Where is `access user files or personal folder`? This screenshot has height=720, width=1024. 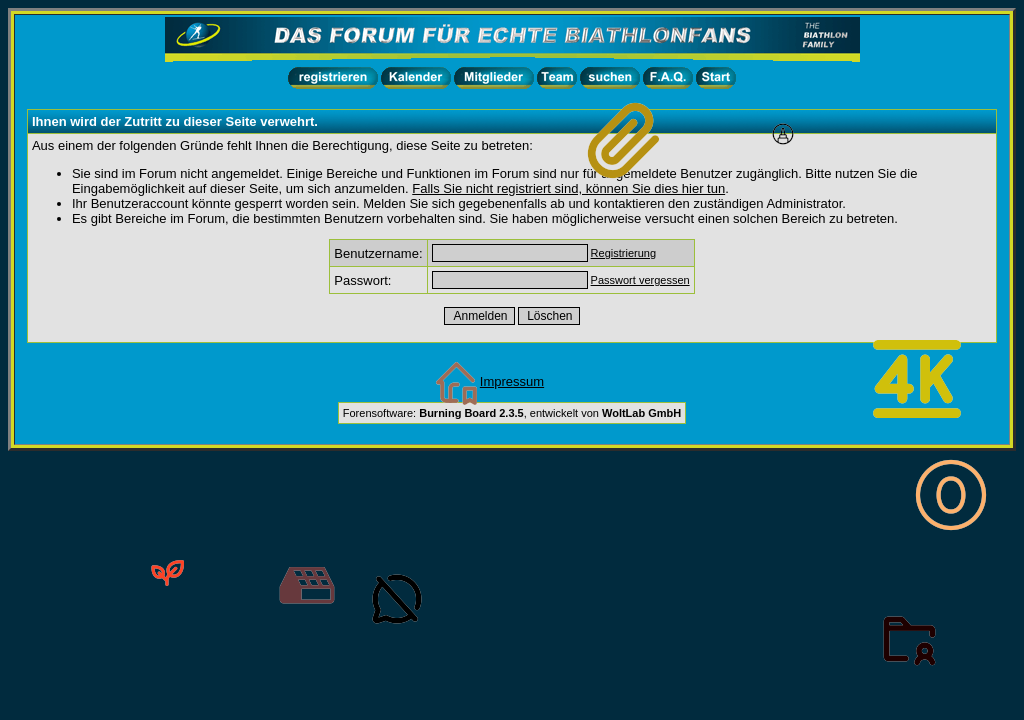
access user files or personal folder is located at coordinates (909, 639).